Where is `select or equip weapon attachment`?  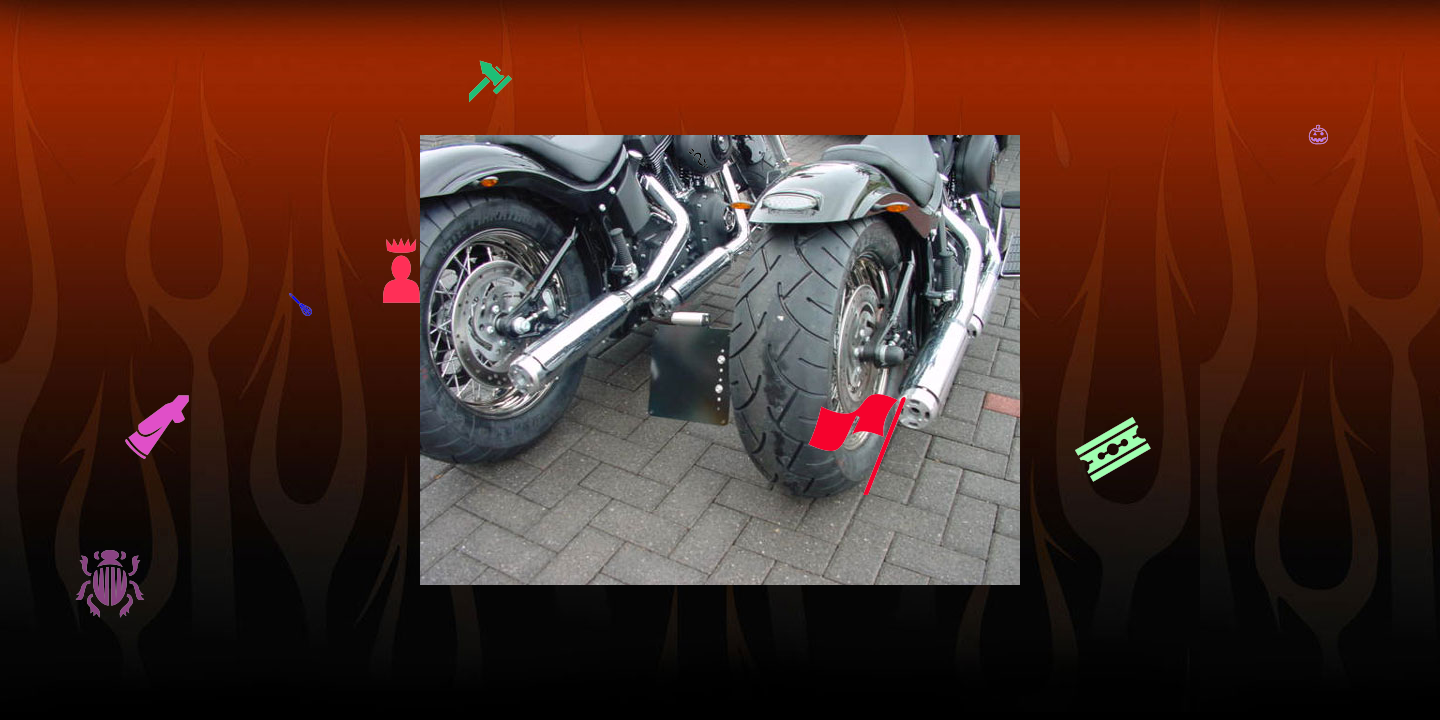 select or equip weapon attachment is located at coordinates (157, 427).